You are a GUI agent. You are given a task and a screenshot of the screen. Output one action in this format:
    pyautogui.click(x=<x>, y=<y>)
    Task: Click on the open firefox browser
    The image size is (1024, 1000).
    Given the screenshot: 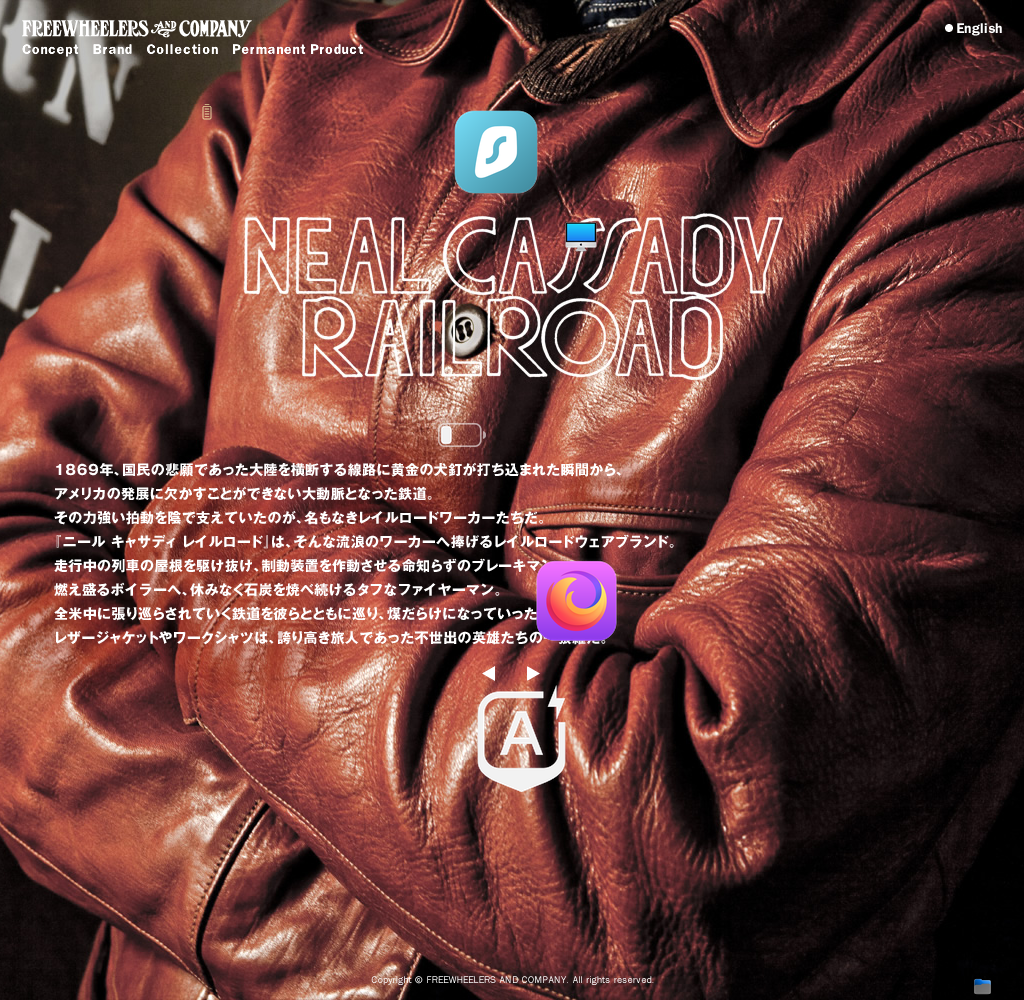 What is the action you would take?
    pyautogui.click(x=576, y=599)
    